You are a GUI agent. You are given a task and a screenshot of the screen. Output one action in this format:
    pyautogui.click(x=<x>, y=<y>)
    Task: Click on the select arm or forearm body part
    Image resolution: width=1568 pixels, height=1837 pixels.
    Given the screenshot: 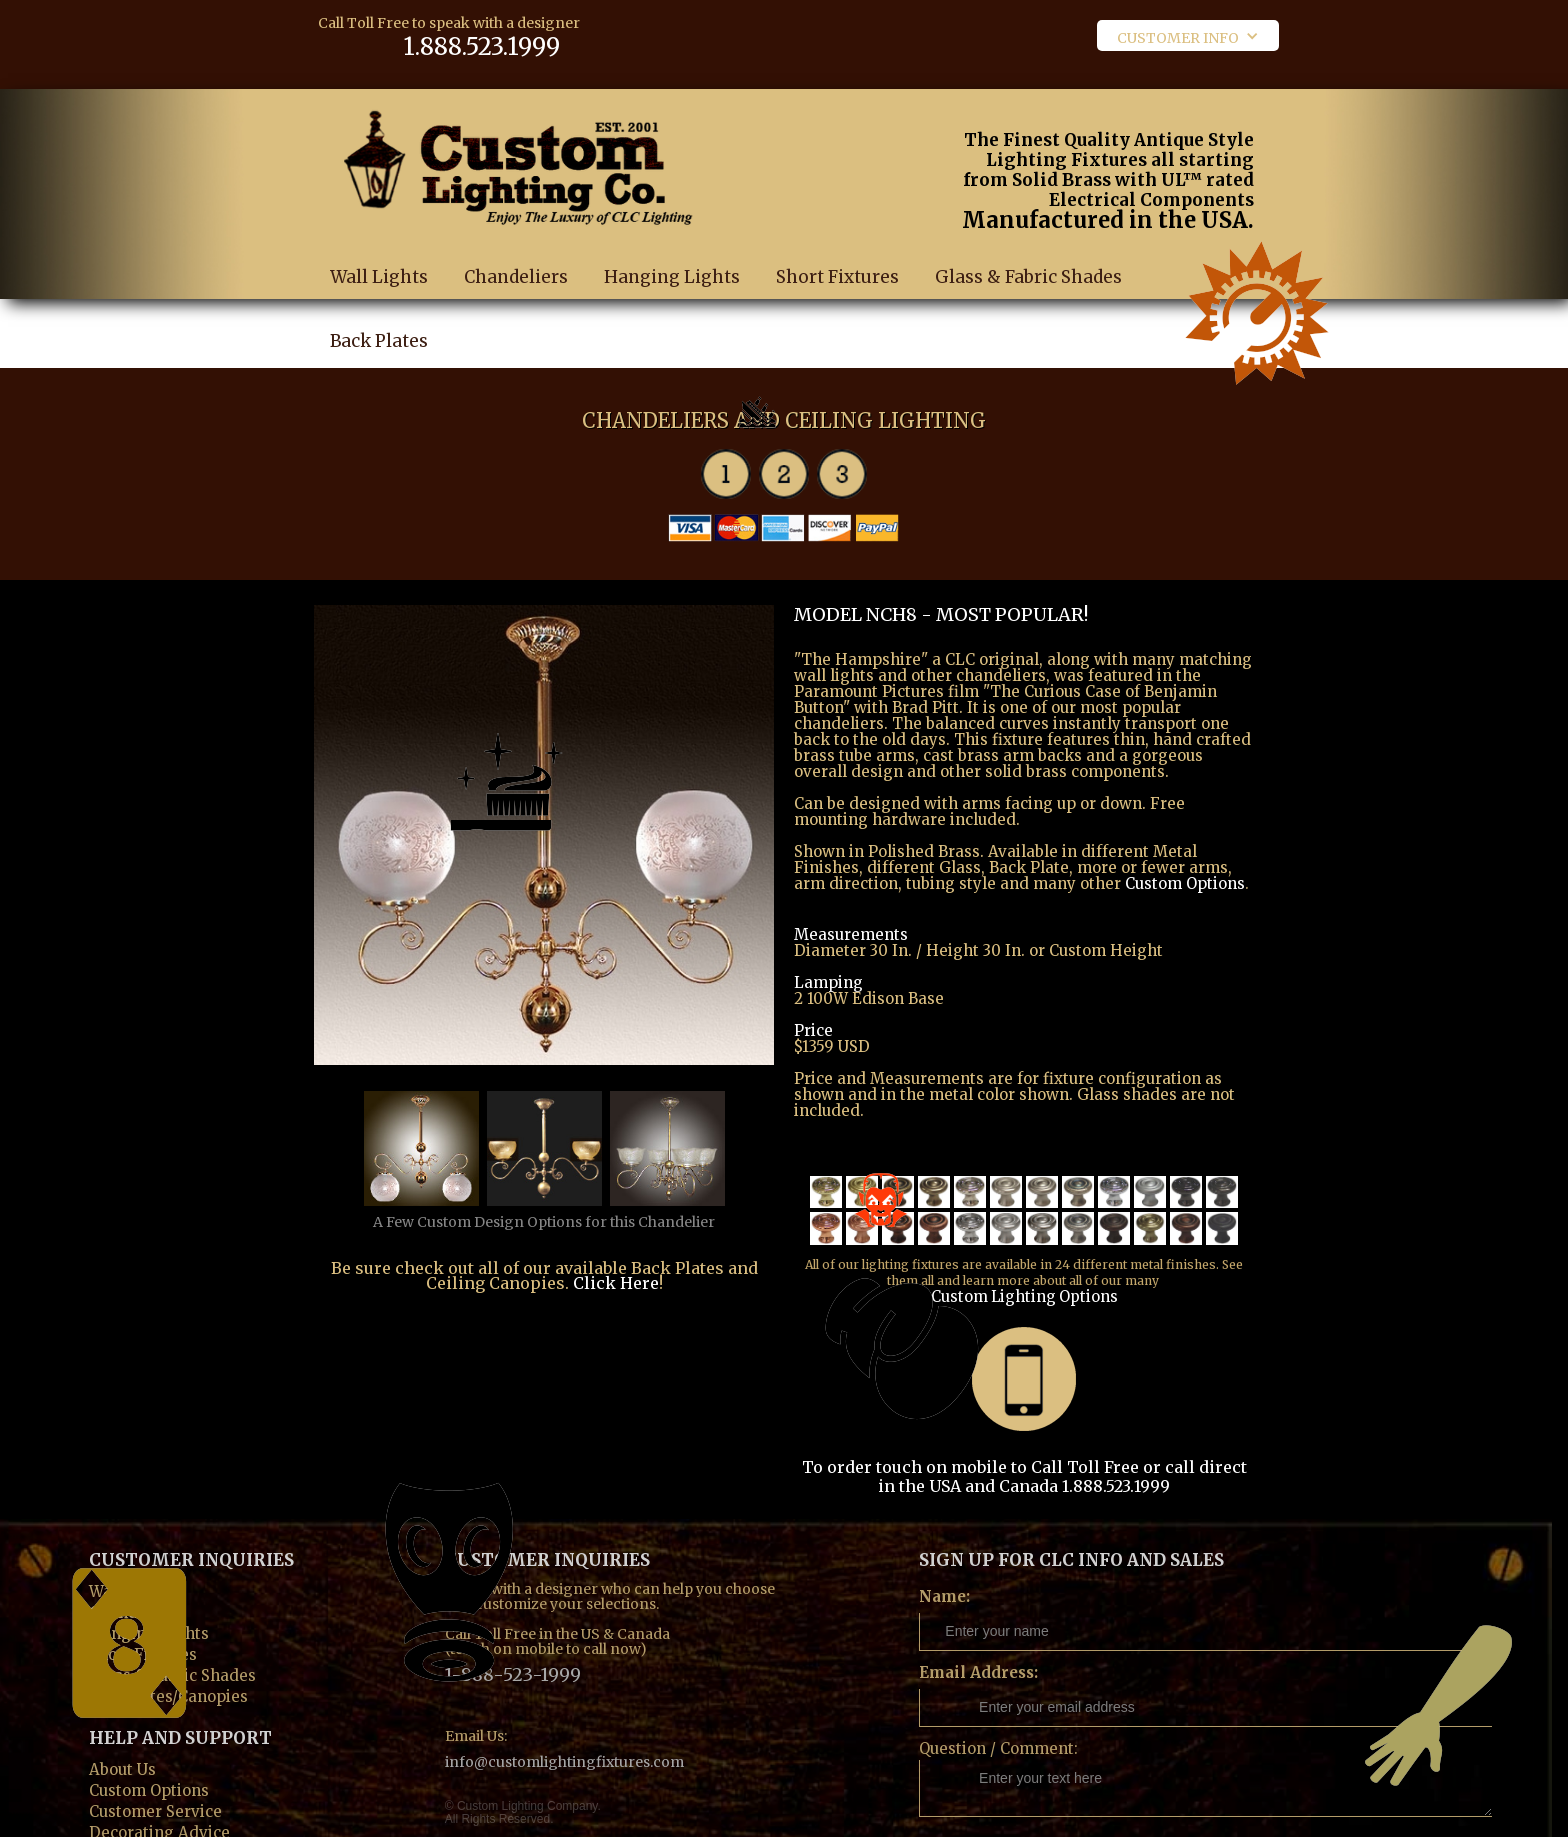 What is the action you would take?
    pyautogui.click(x=1438, y=1705)
    